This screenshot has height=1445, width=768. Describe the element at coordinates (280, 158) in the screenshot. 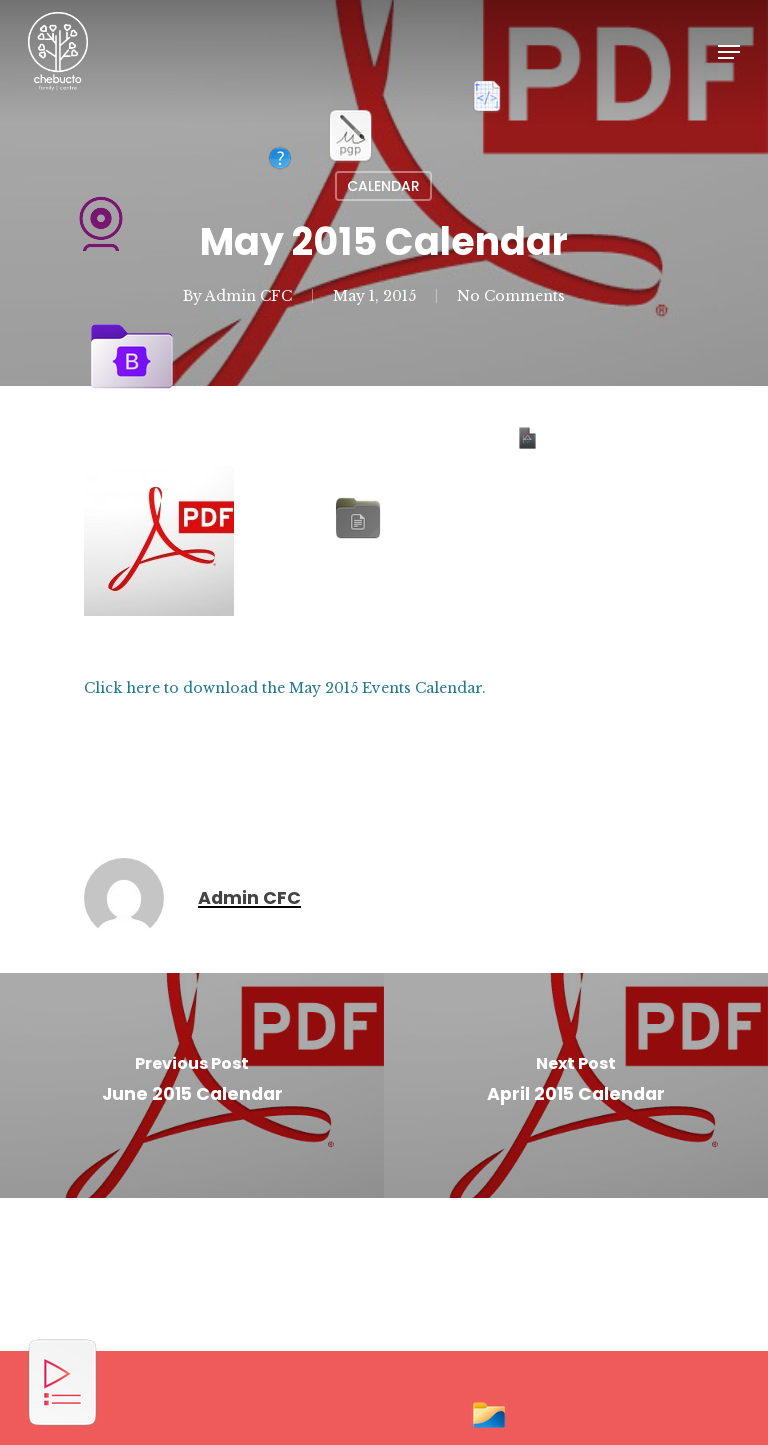

I see `open help documentation` at that location.